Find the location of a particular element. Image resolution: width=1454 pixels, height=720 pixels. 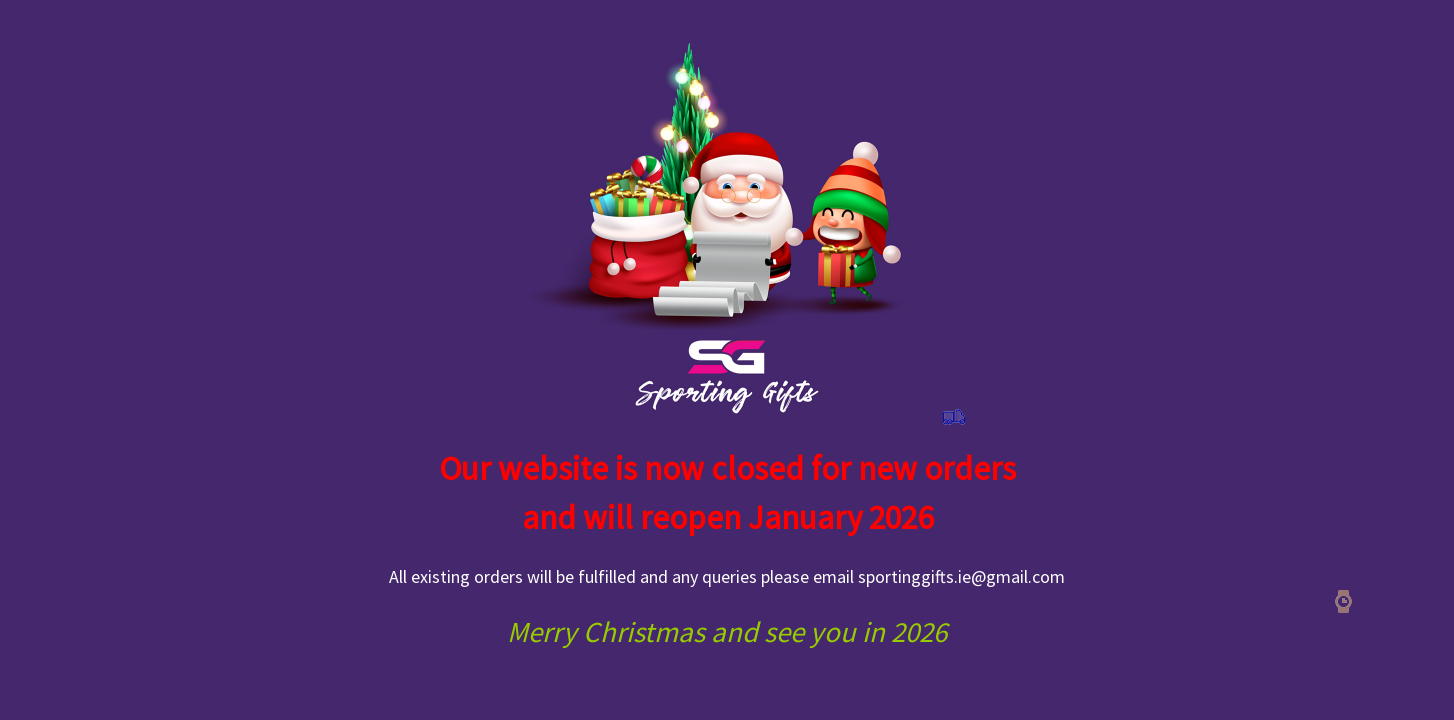

view time or clock settings is located at coordinates (1343, 601).